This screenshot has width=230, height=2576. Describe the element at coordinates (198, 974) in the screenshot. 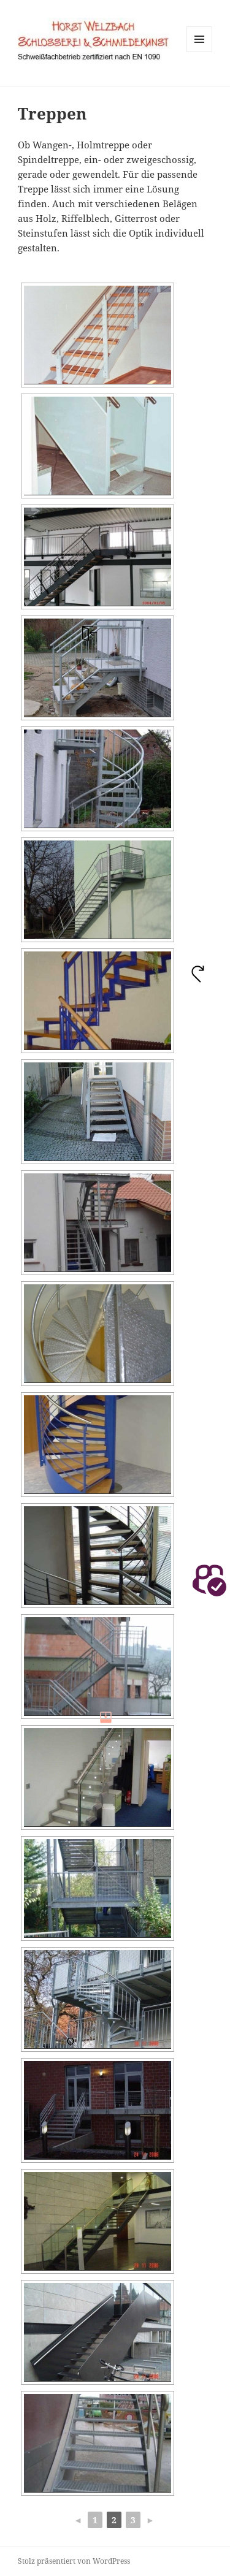

I see `redo the last undone action` at that location.